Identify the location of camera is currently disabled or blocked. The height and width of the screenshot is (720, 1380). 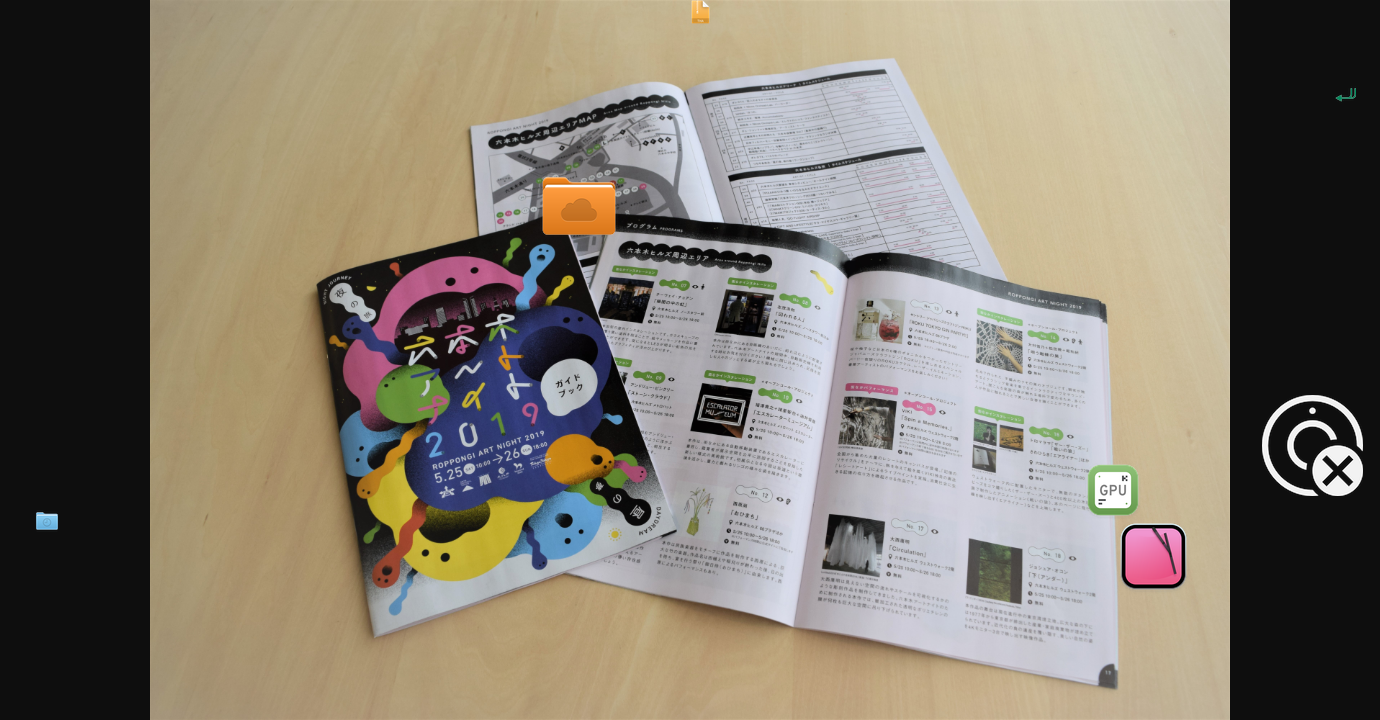
(1312, 445).